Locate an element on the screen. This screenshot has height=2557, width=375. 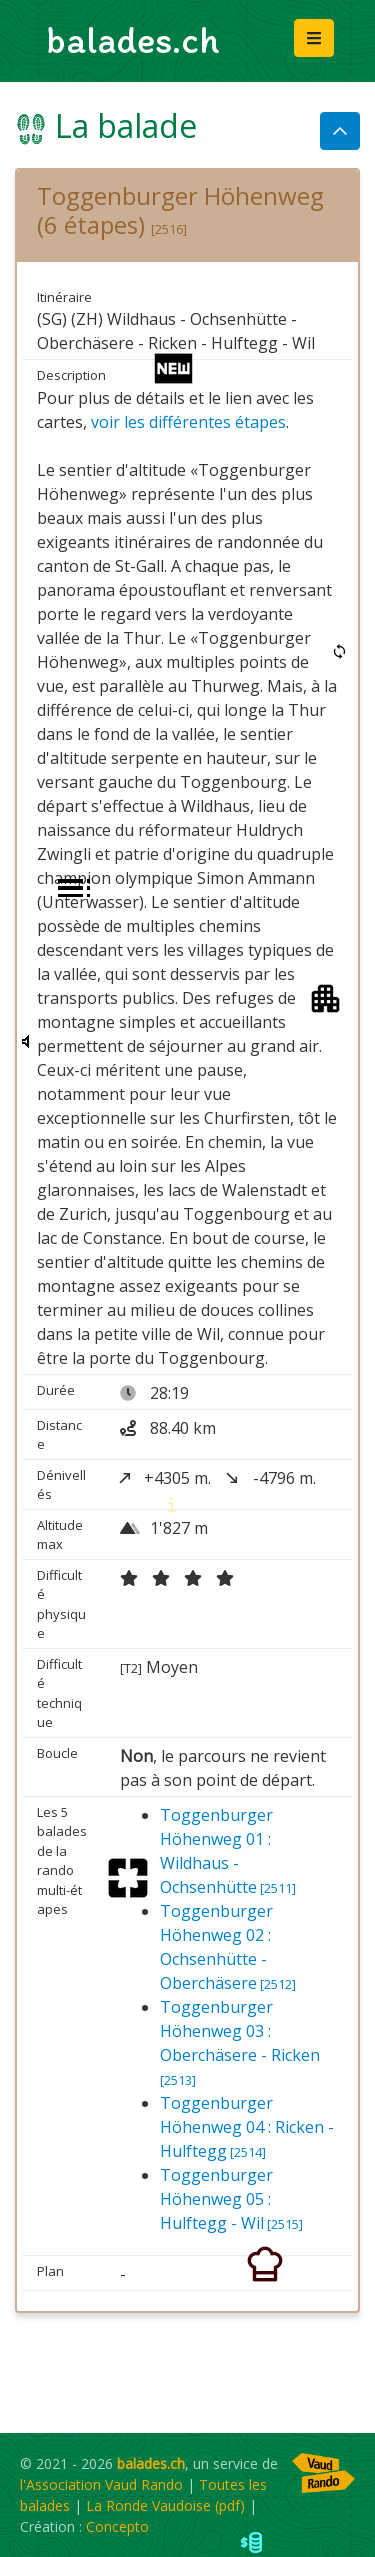
access pages or documents is located at coordinates (128, 1878).